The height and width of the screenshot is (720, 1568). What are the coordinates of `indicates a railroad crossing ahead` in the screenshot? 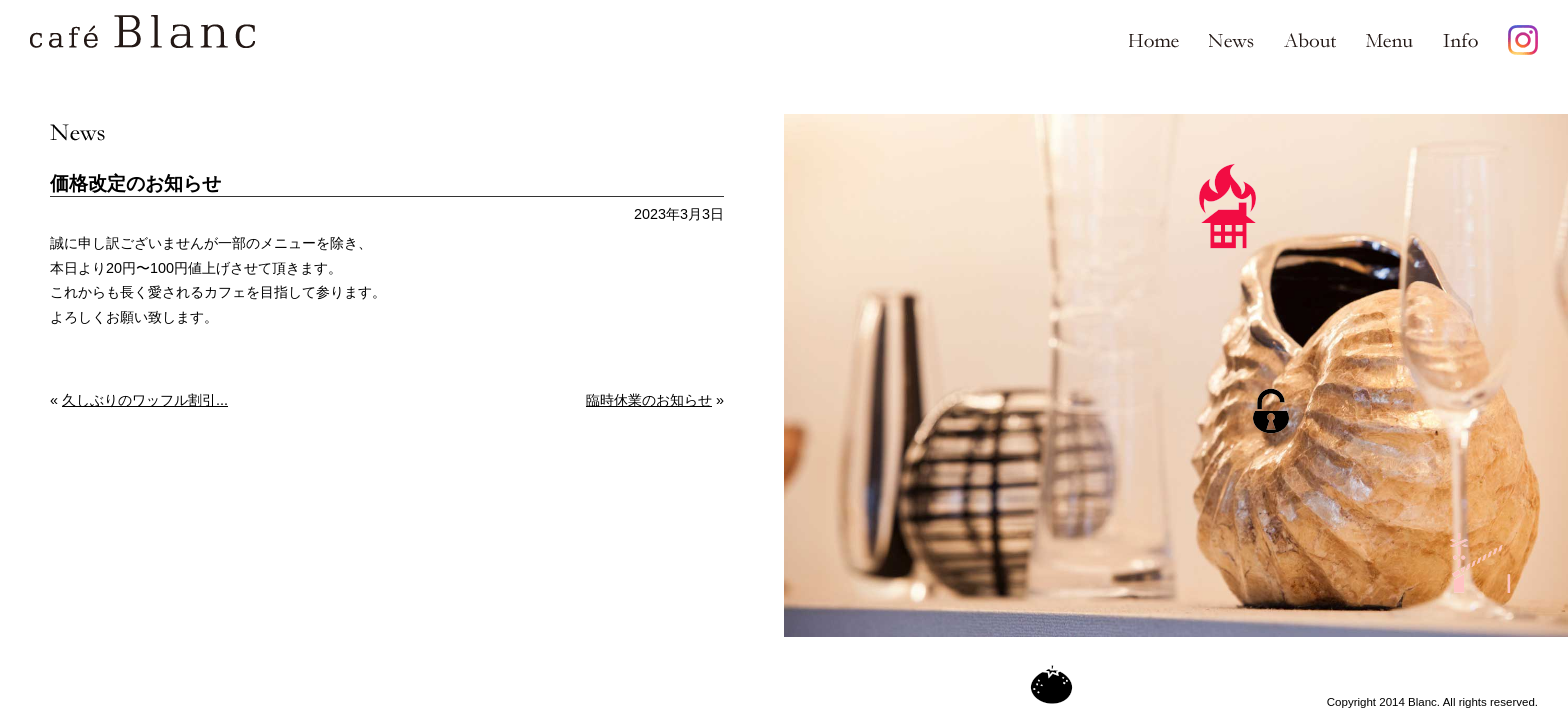 It's located at (1480, 563).